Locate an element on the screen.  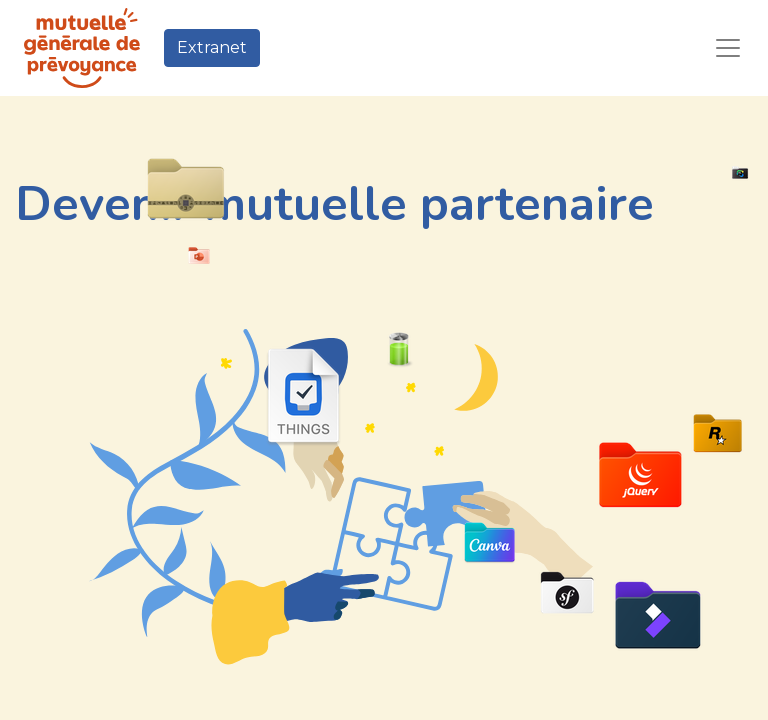
open symfony project folder is located at coordinates (567, 594).